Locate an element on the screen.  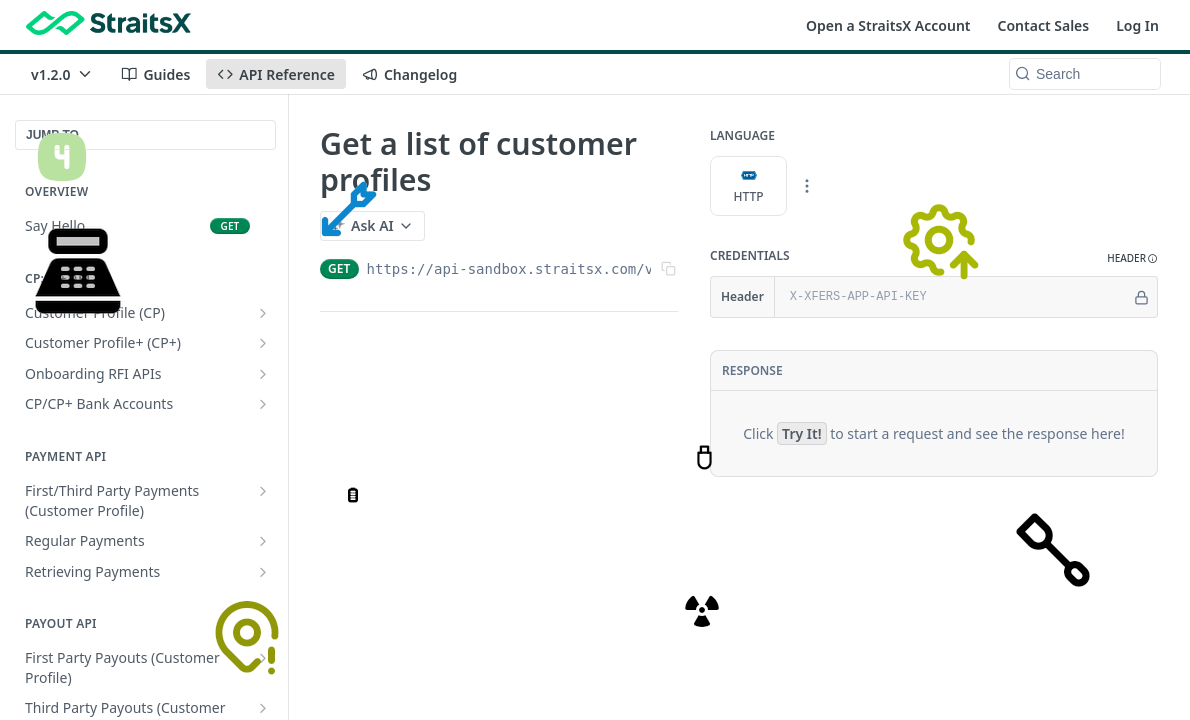
indicates radioactive or hazardous material warning is located at coordinates (702, 610).